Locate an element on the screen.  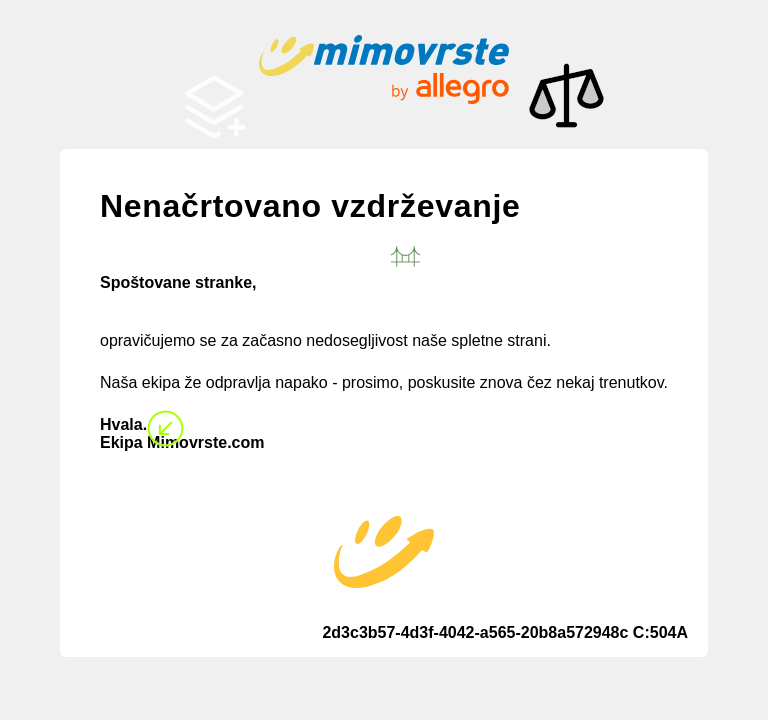
navigate to previous or lower-left content is located at coordinates (165, 428).